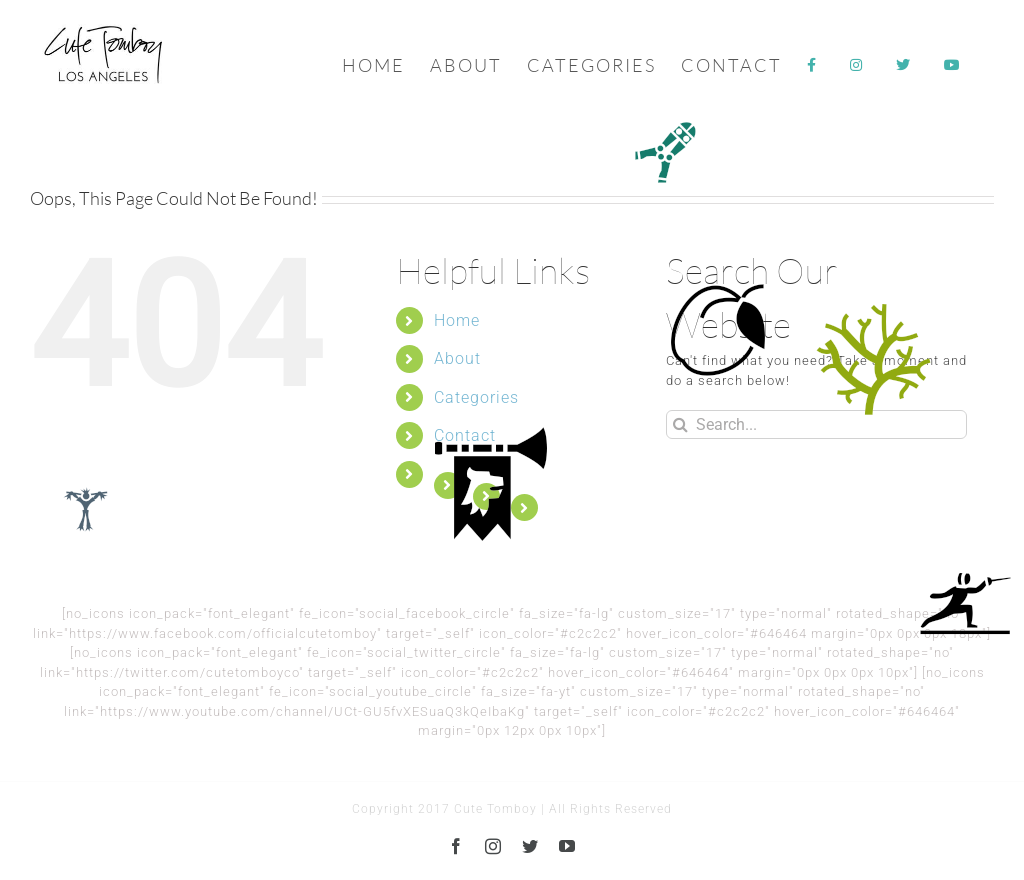 This screenshot has height=880, width=1024. I want to click on access fencing sports content or activities, so click(965, 603).